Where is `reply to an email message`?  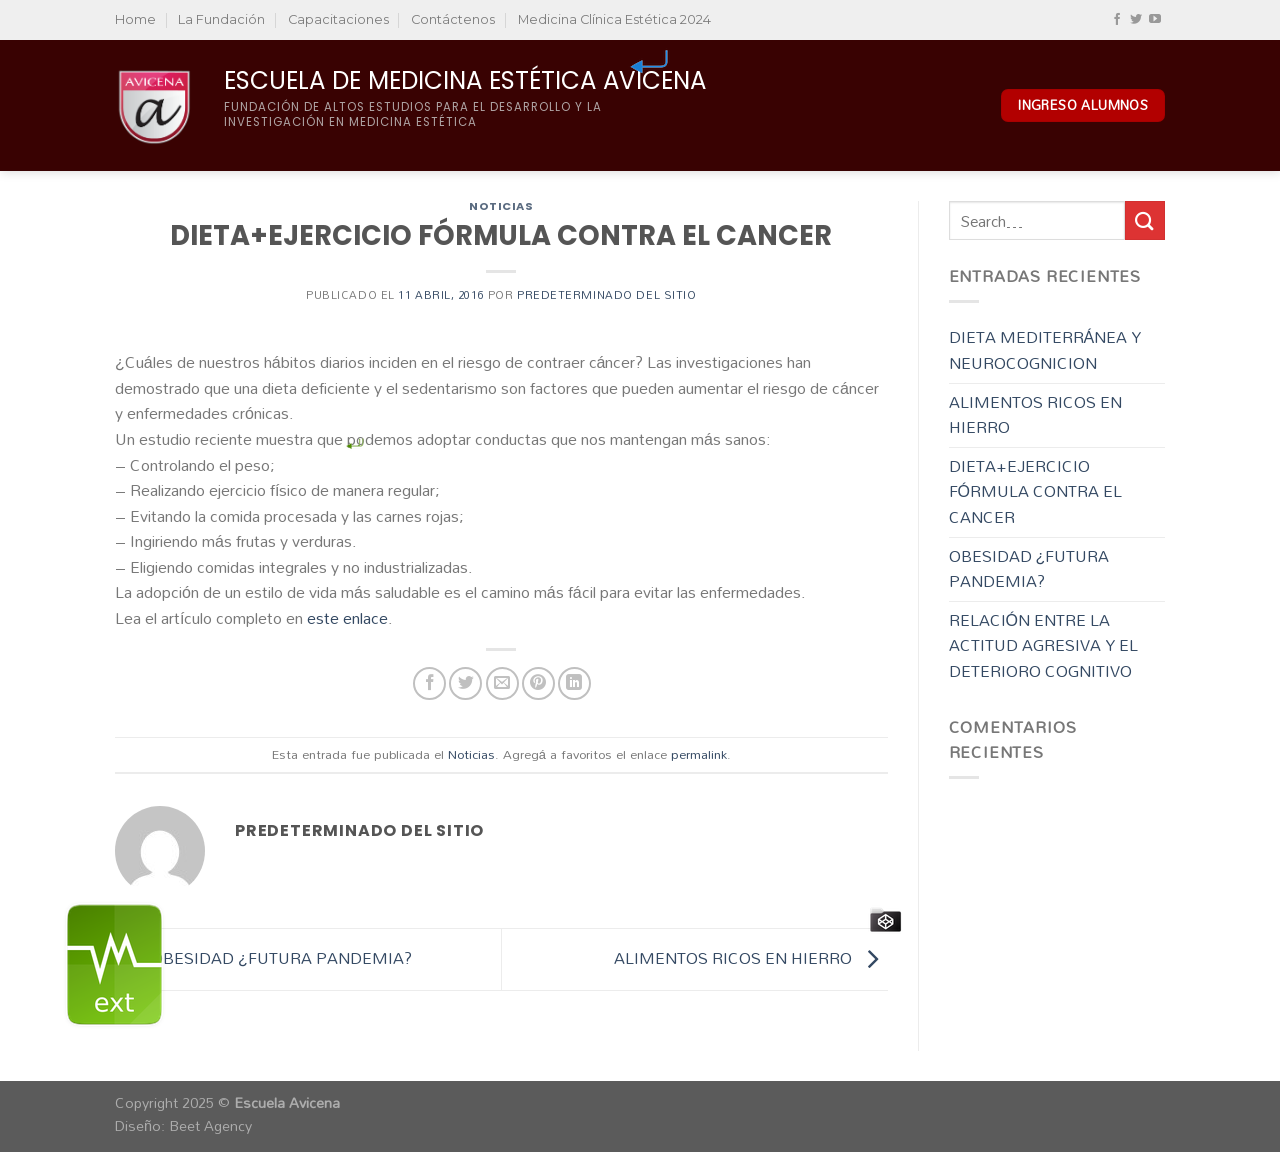
reply to an email message is located at coordinates (648, 61).